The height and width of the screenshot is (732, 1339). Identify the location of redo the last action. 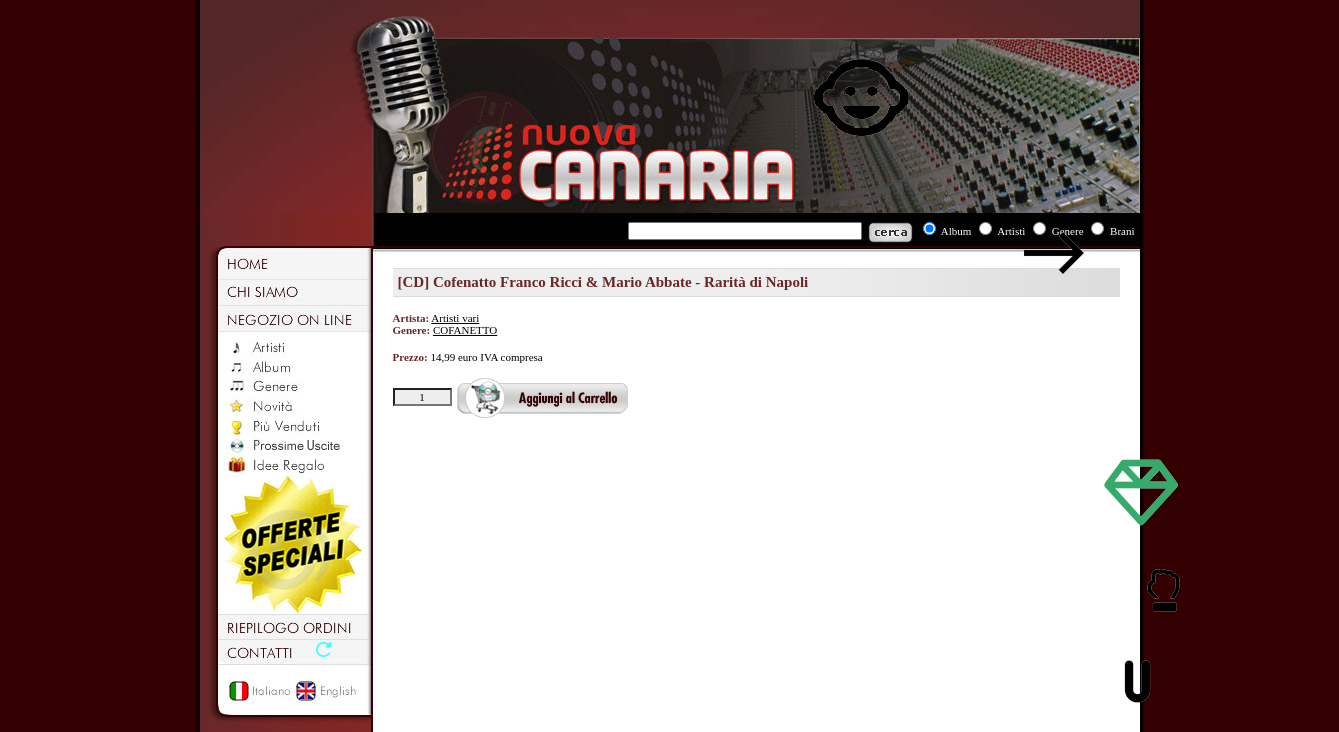
(323, 649).